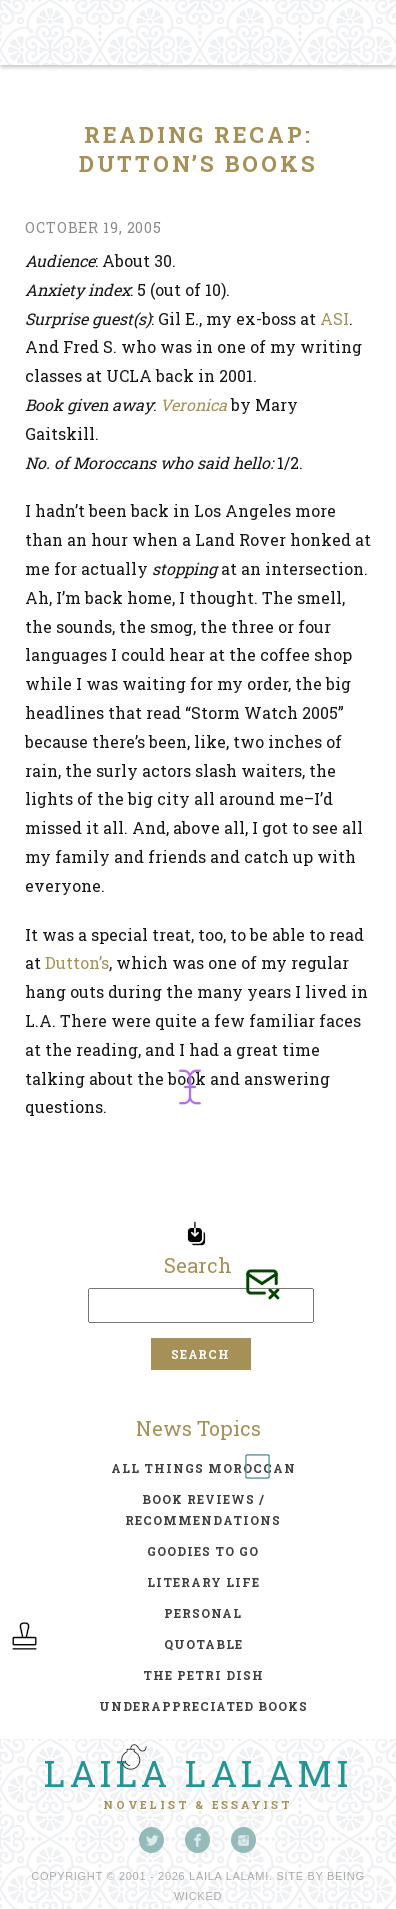  What do you see at coordinates (196, 1233) in the screenshot?
I see `download multiple files` at bounding box center [196, 1233].